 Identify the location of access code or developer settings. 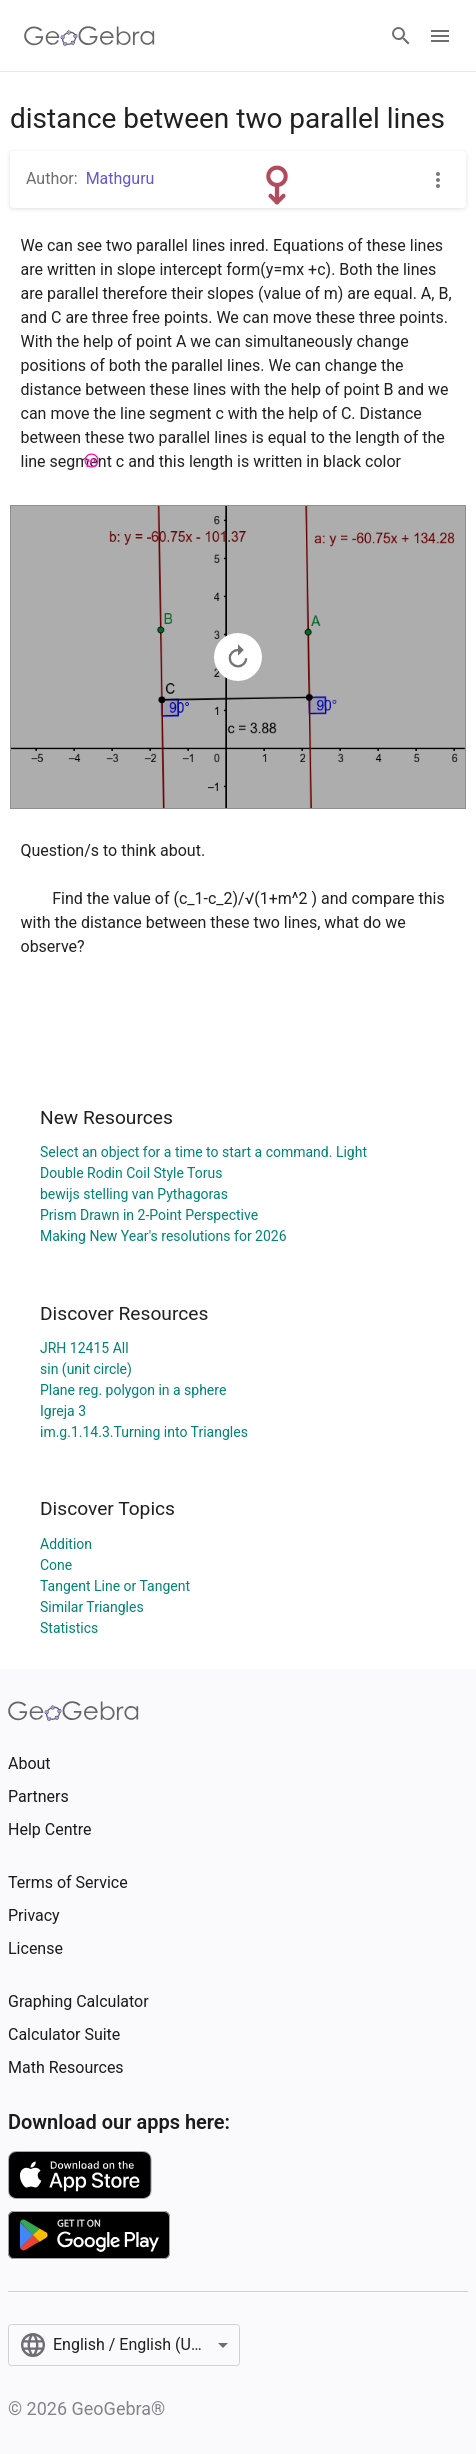
(91, 460).